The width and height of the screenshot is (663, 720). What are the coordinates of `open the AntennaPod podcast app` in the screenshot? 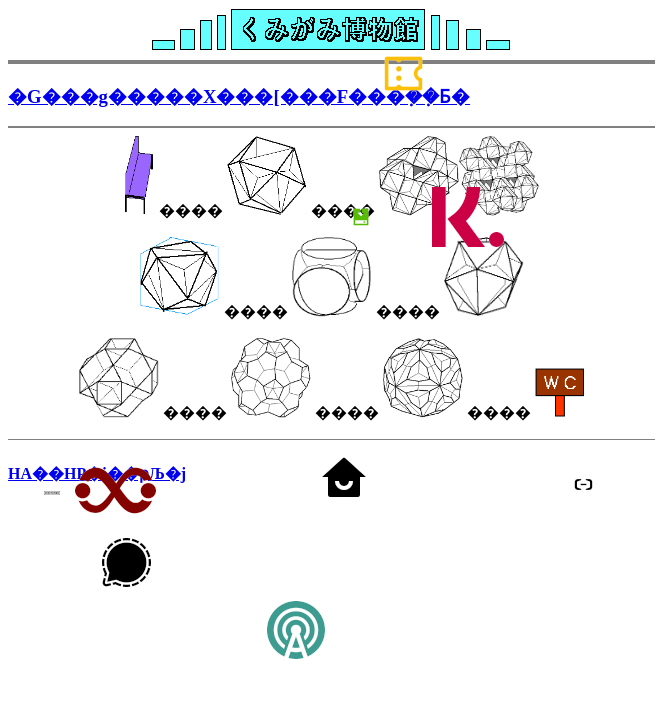 It's located at (296, 630).